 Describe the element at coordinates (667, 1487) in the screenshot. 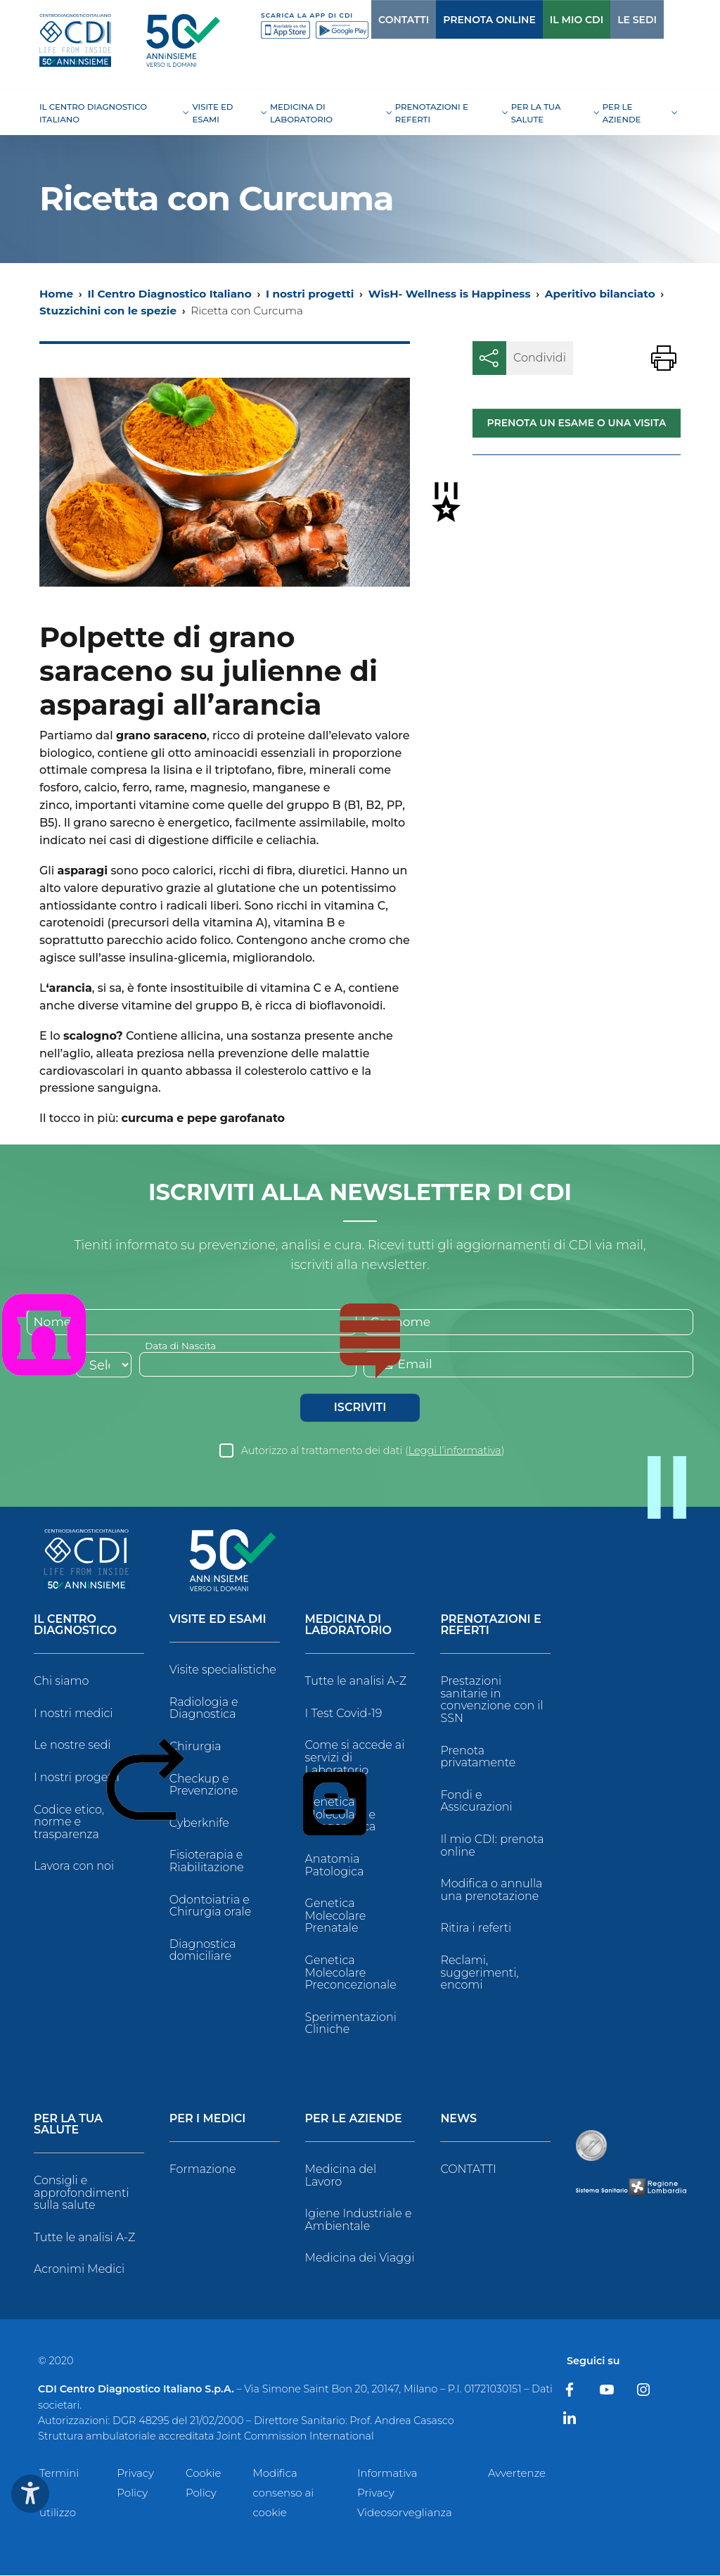

I see `open the ElevenLabs app` at that location.